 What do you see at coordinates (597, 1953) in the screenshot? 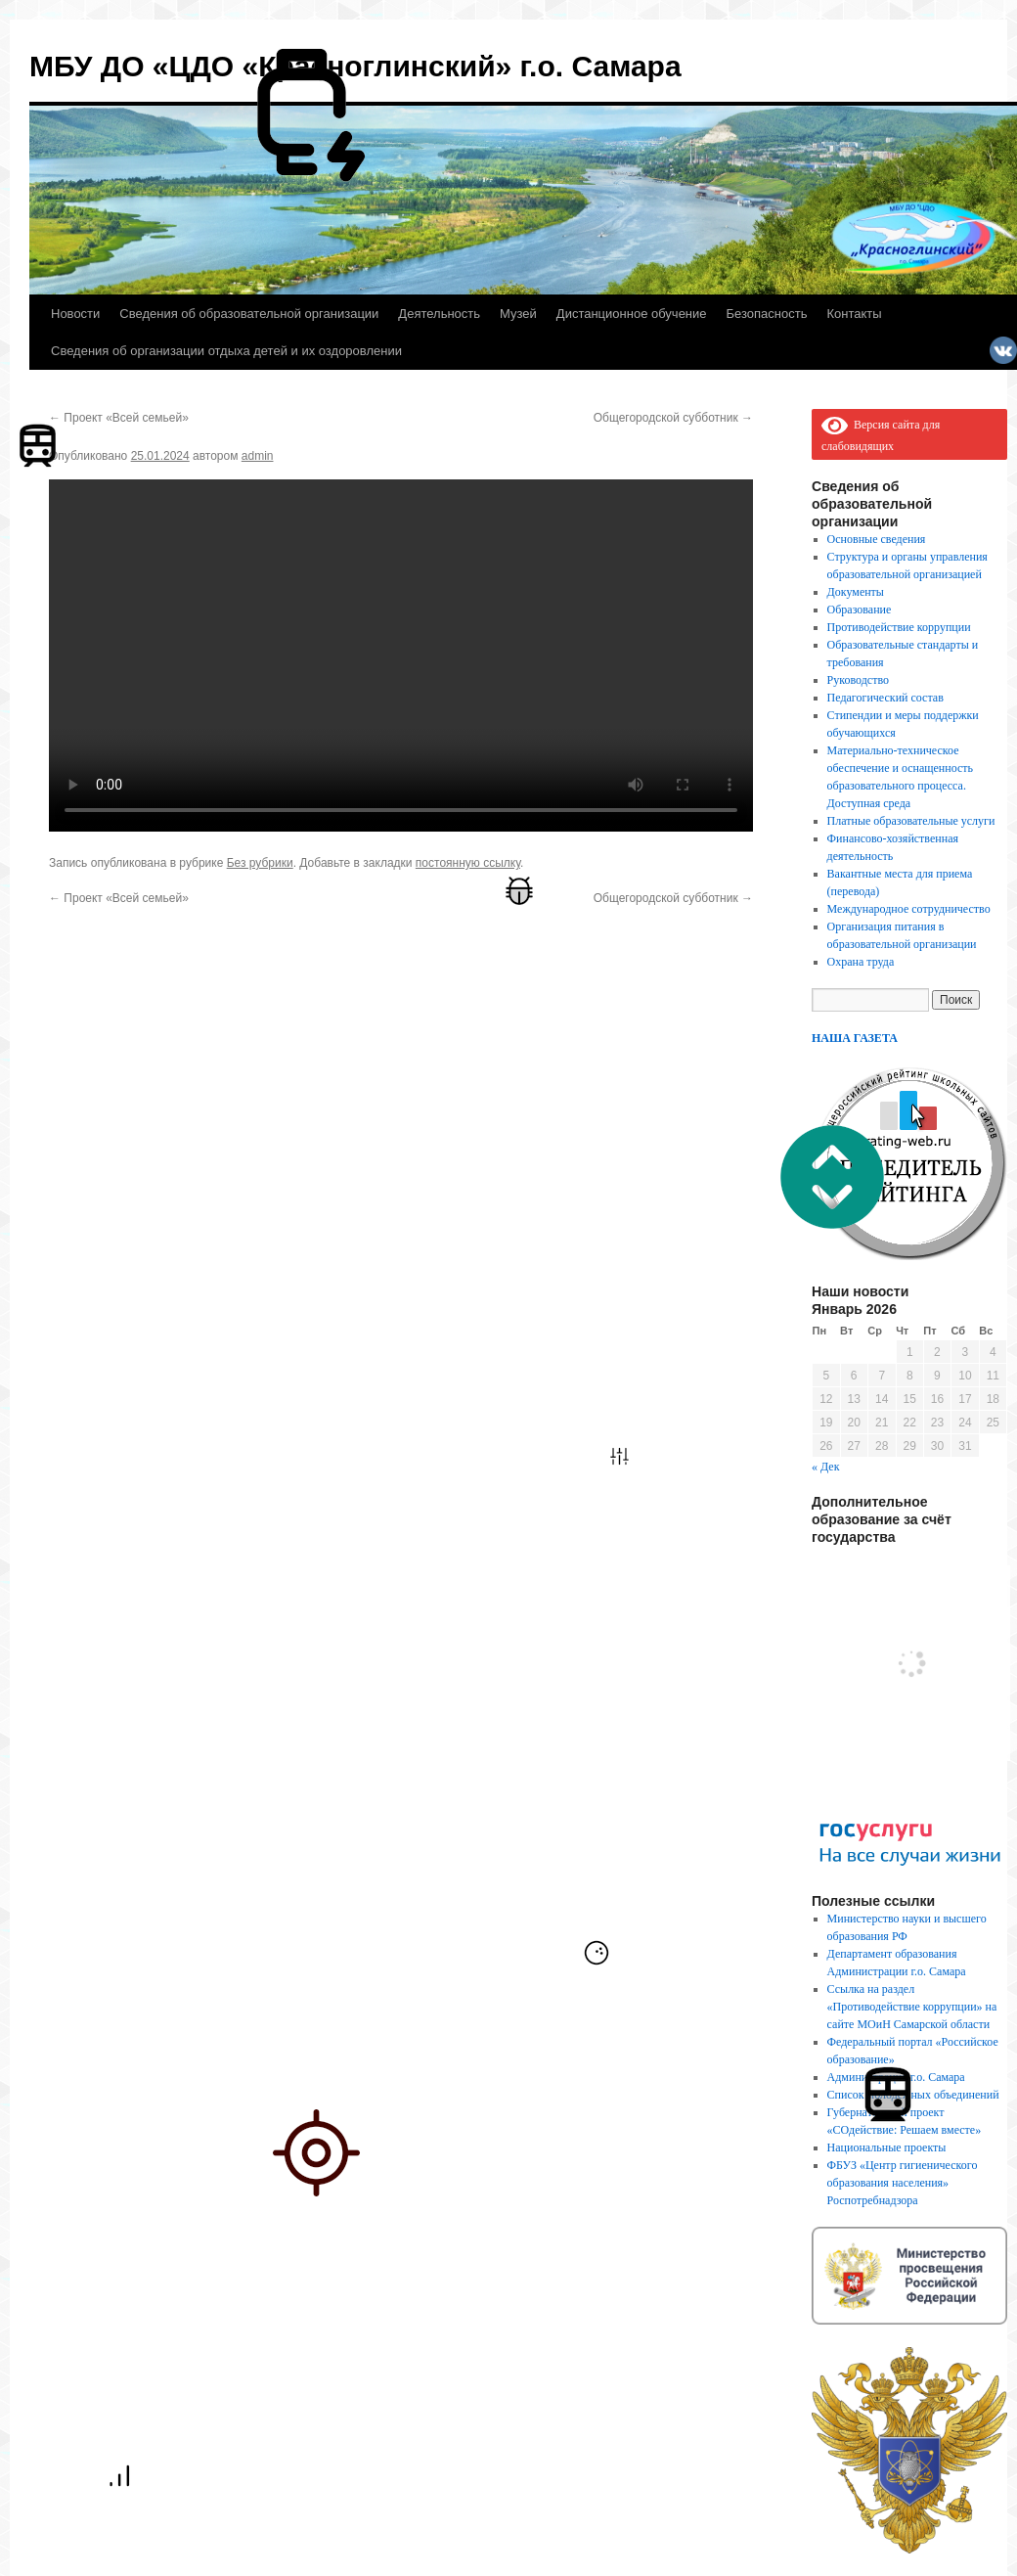
I see `access bowling or sports games` at bounding box center [597, 1953].